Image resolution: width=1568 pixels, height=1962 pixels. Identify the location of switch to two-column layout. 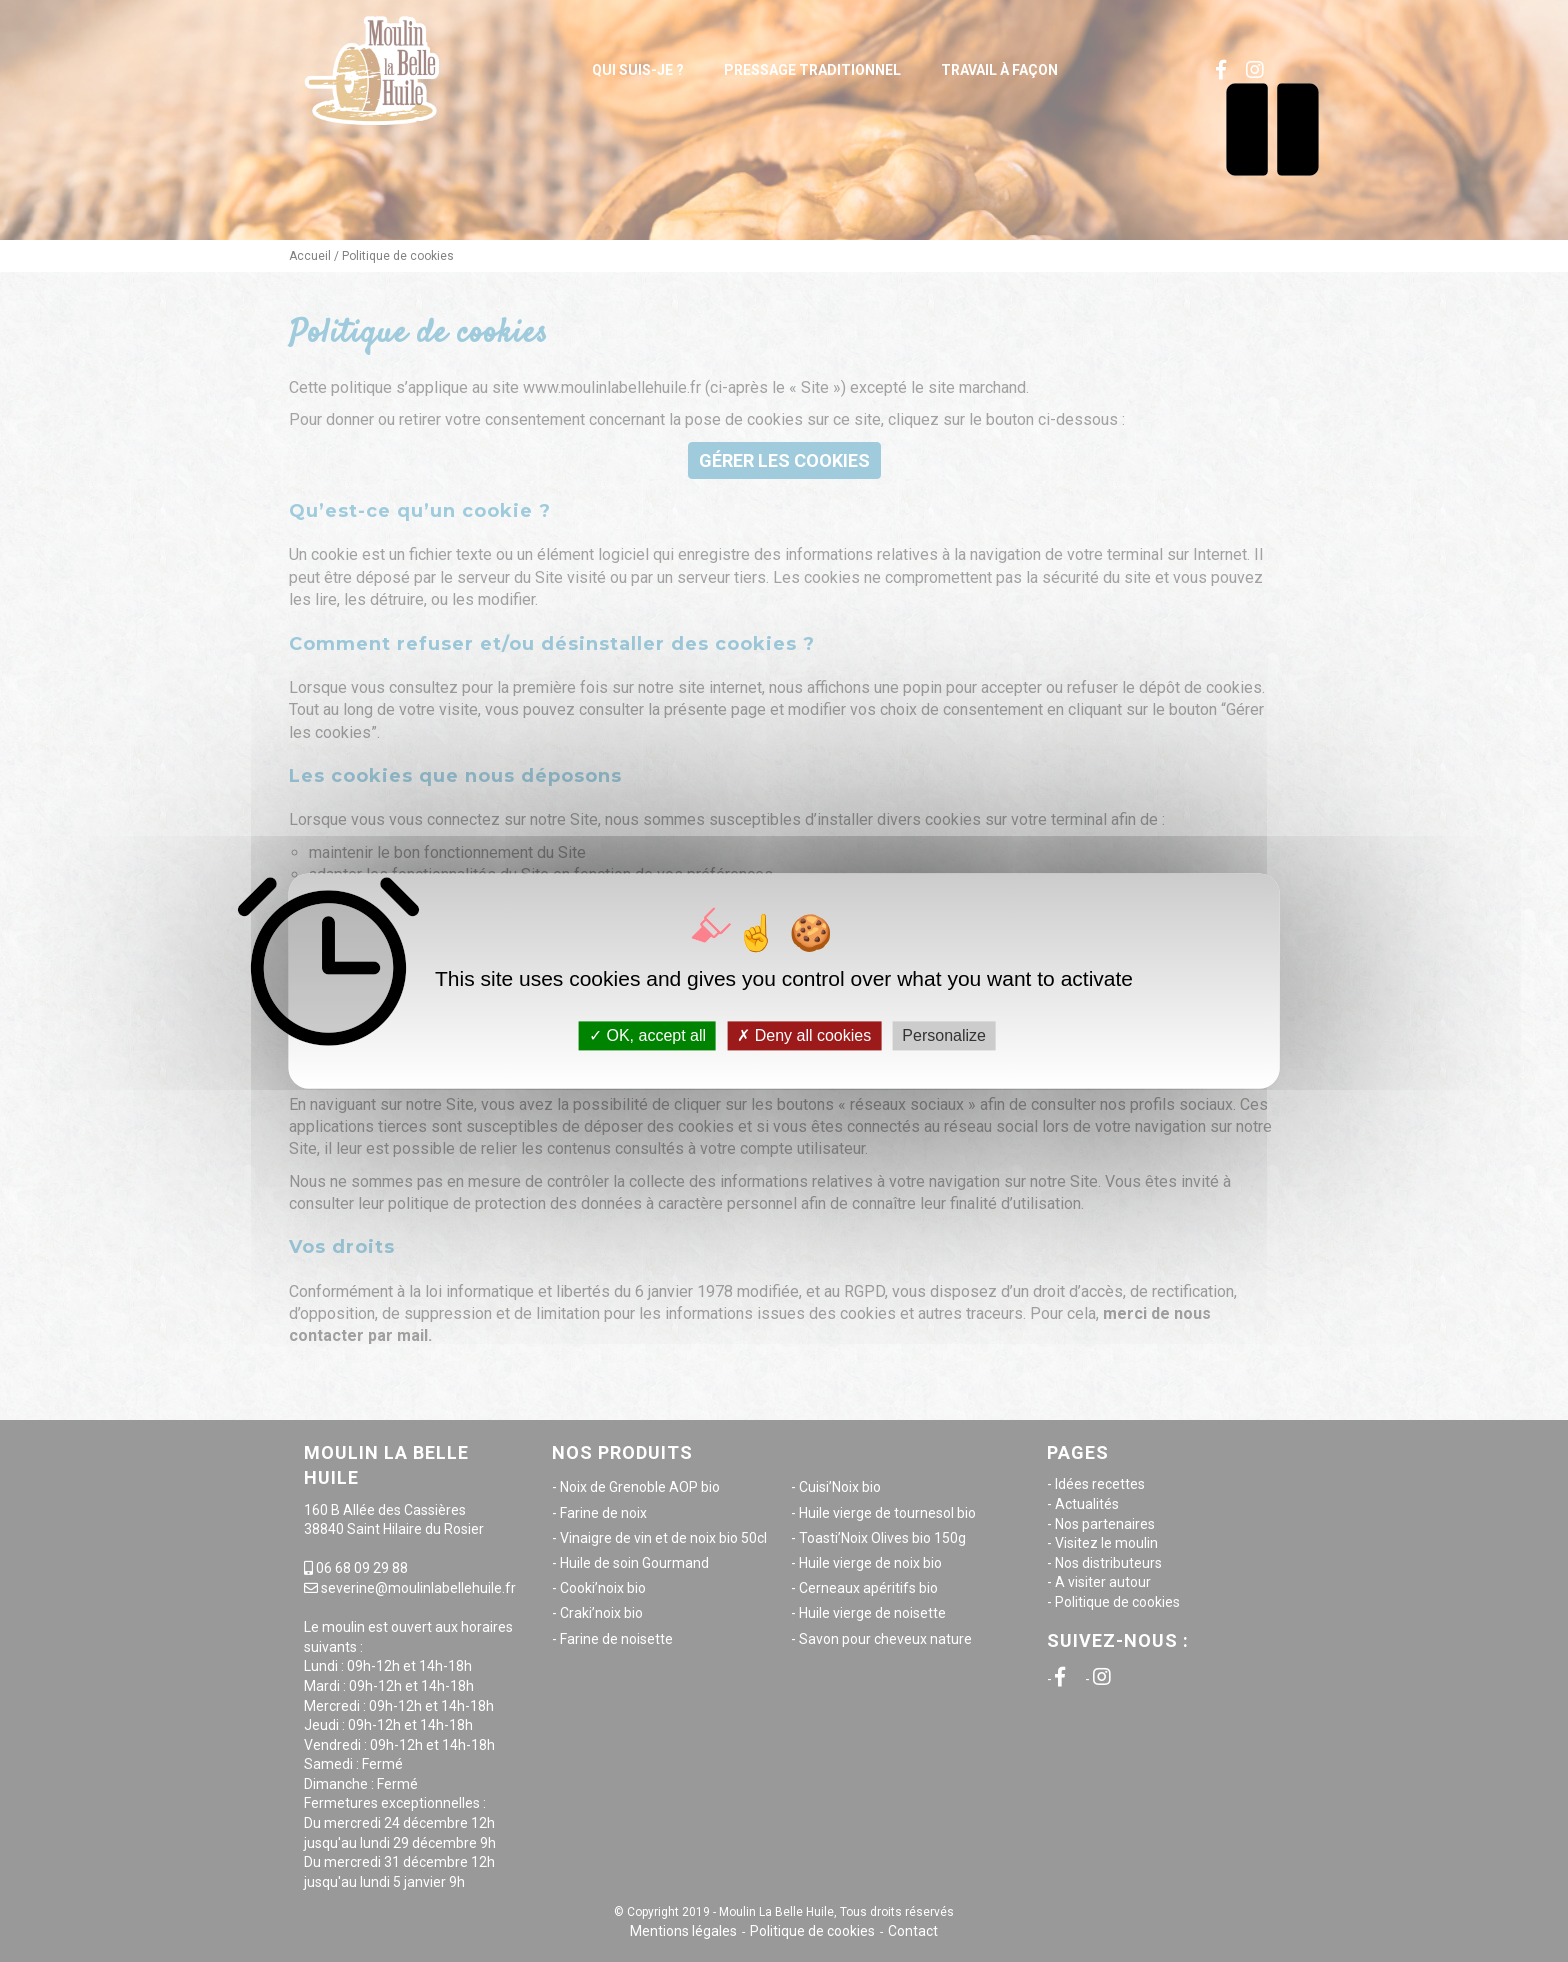
(1272, 129).